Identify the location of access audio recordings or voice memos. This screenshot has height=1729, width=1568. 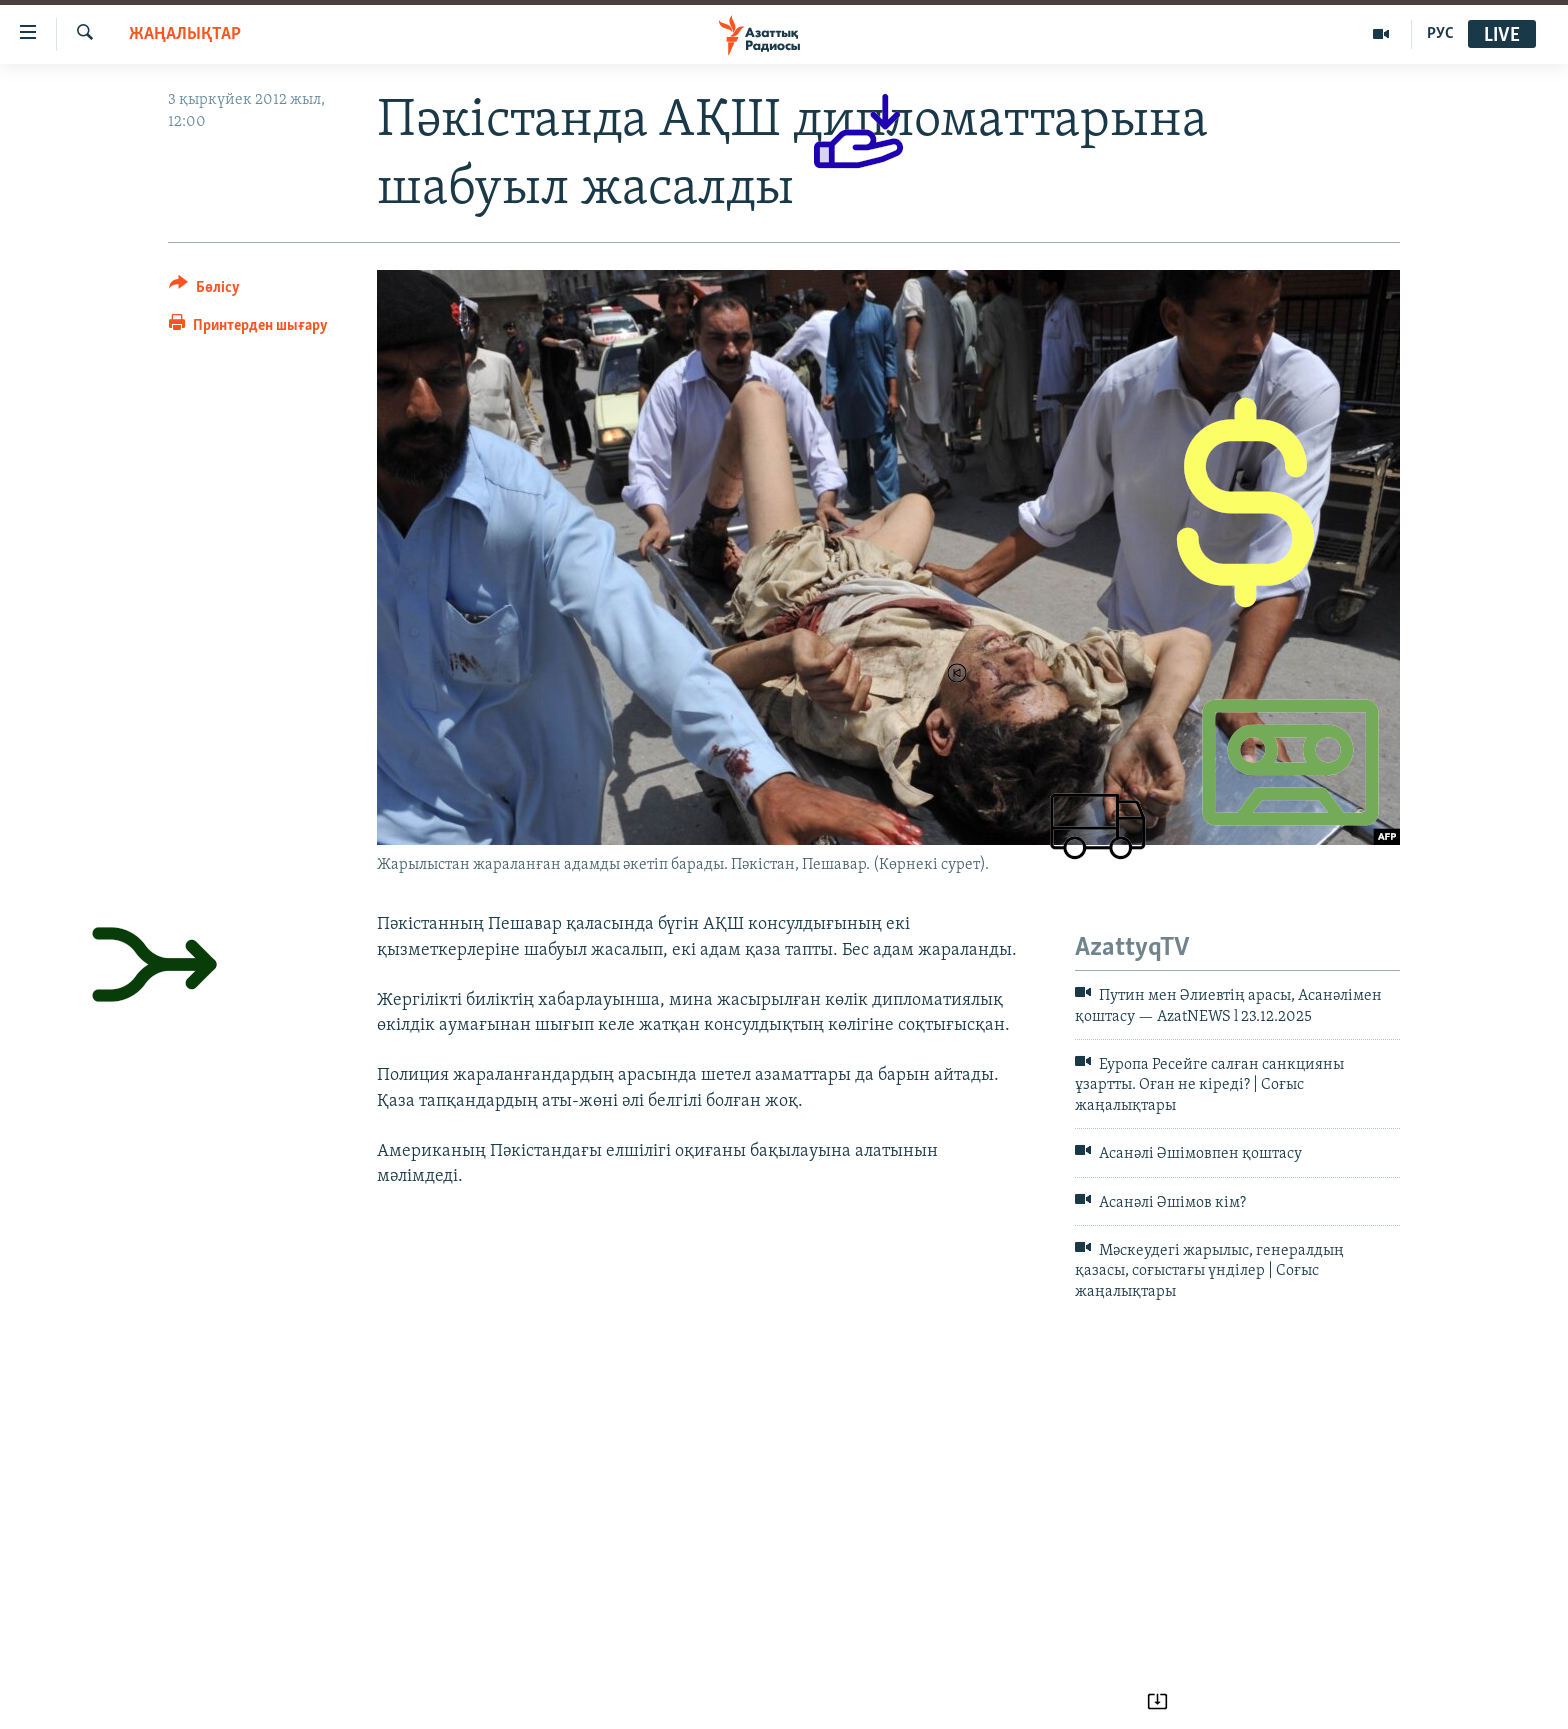
(1290, 762).